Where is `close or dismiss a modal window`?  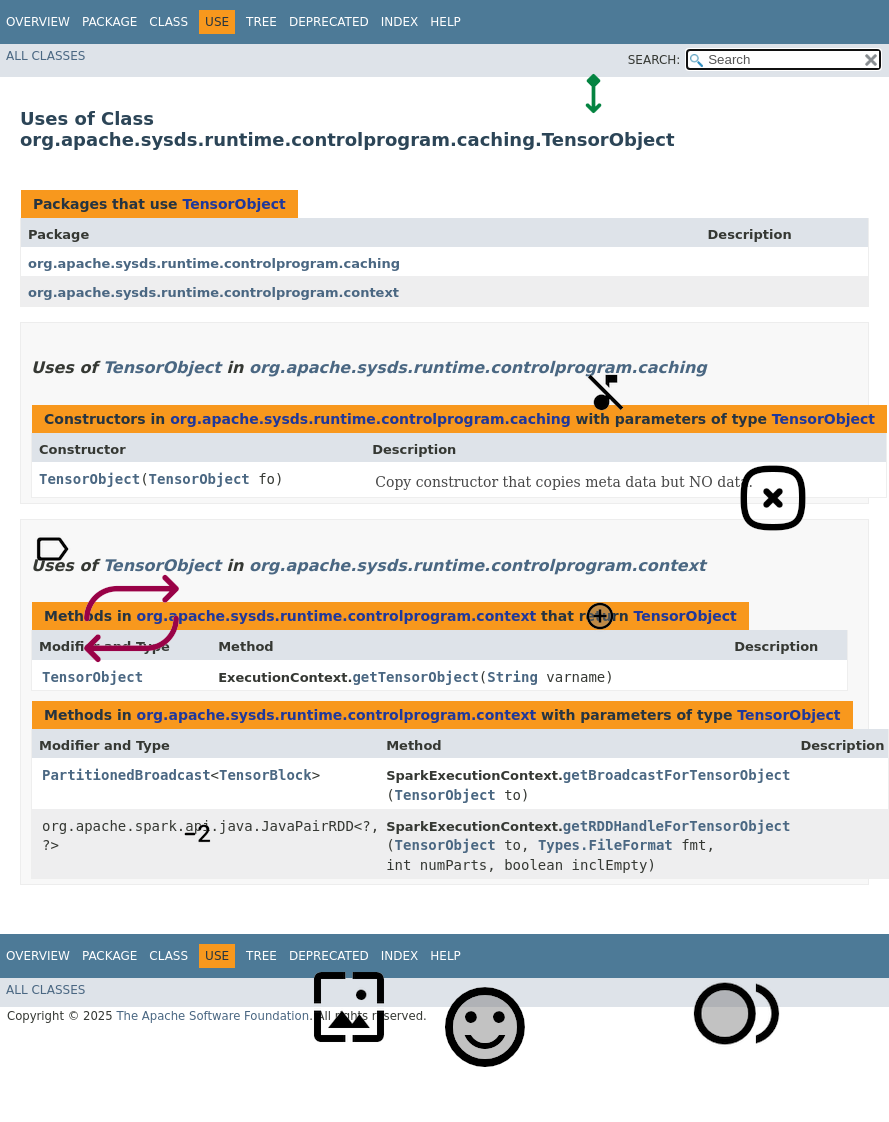
close or dismiss a modal window is located at coordinates (773, 498).